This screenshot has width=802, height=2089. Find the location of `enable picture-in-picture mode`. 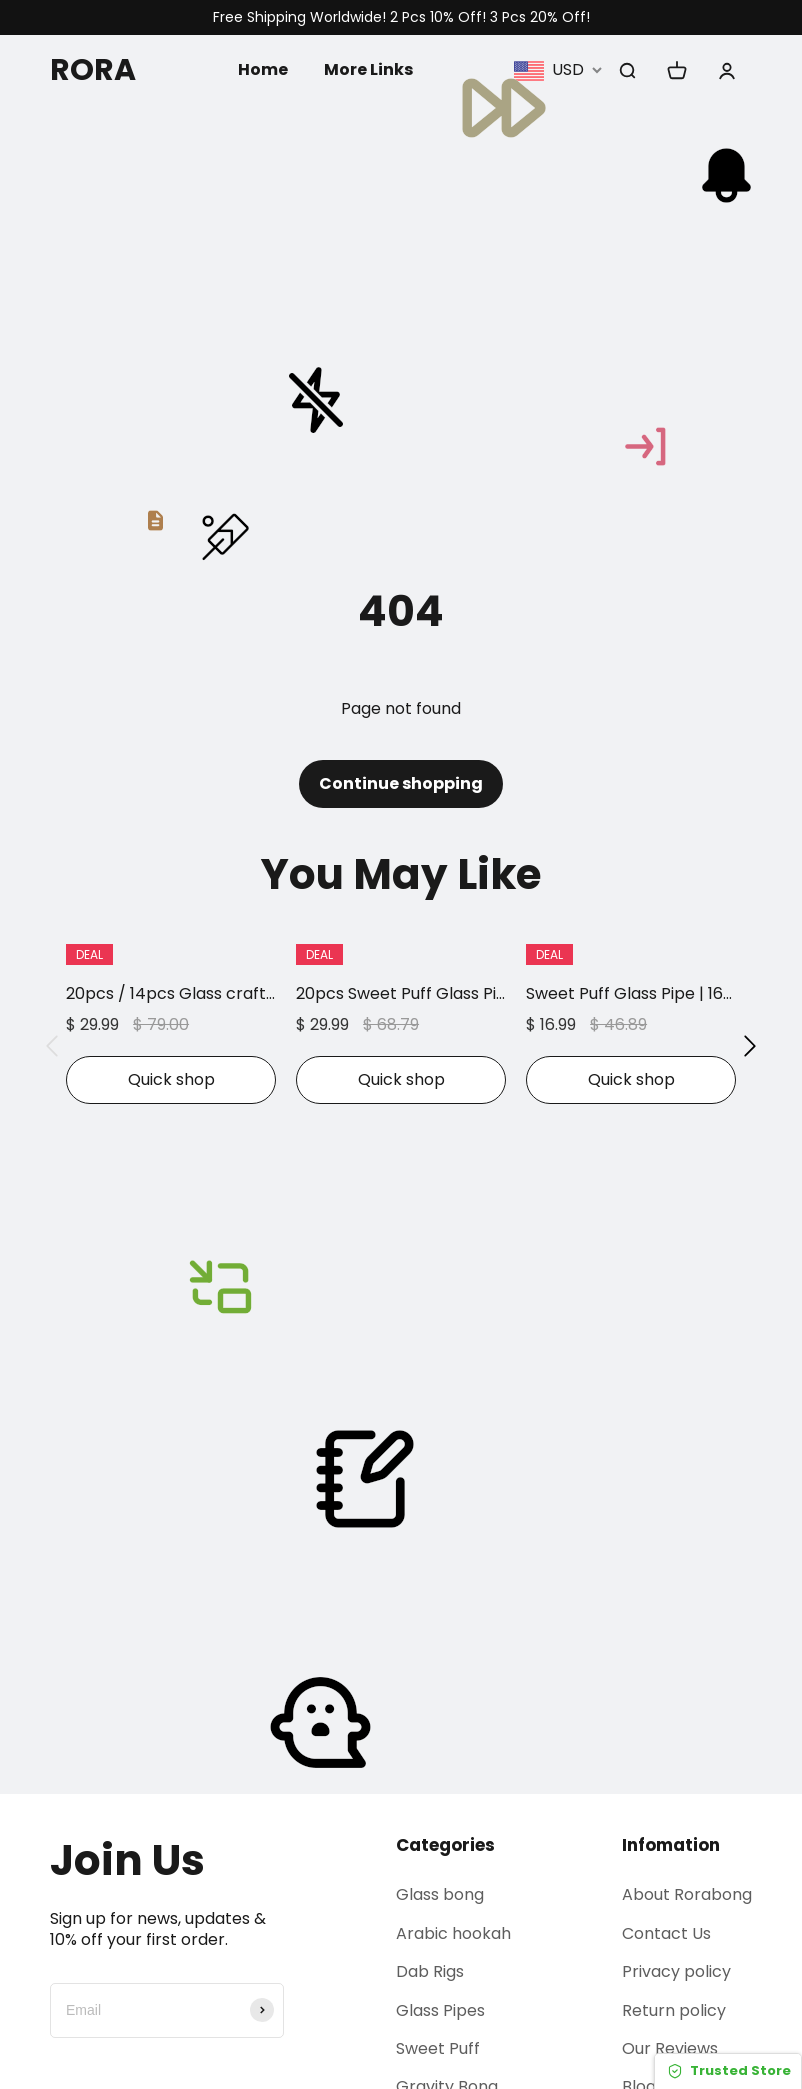

enable picture-in-picture mode is located at coordinates (220, 1285).